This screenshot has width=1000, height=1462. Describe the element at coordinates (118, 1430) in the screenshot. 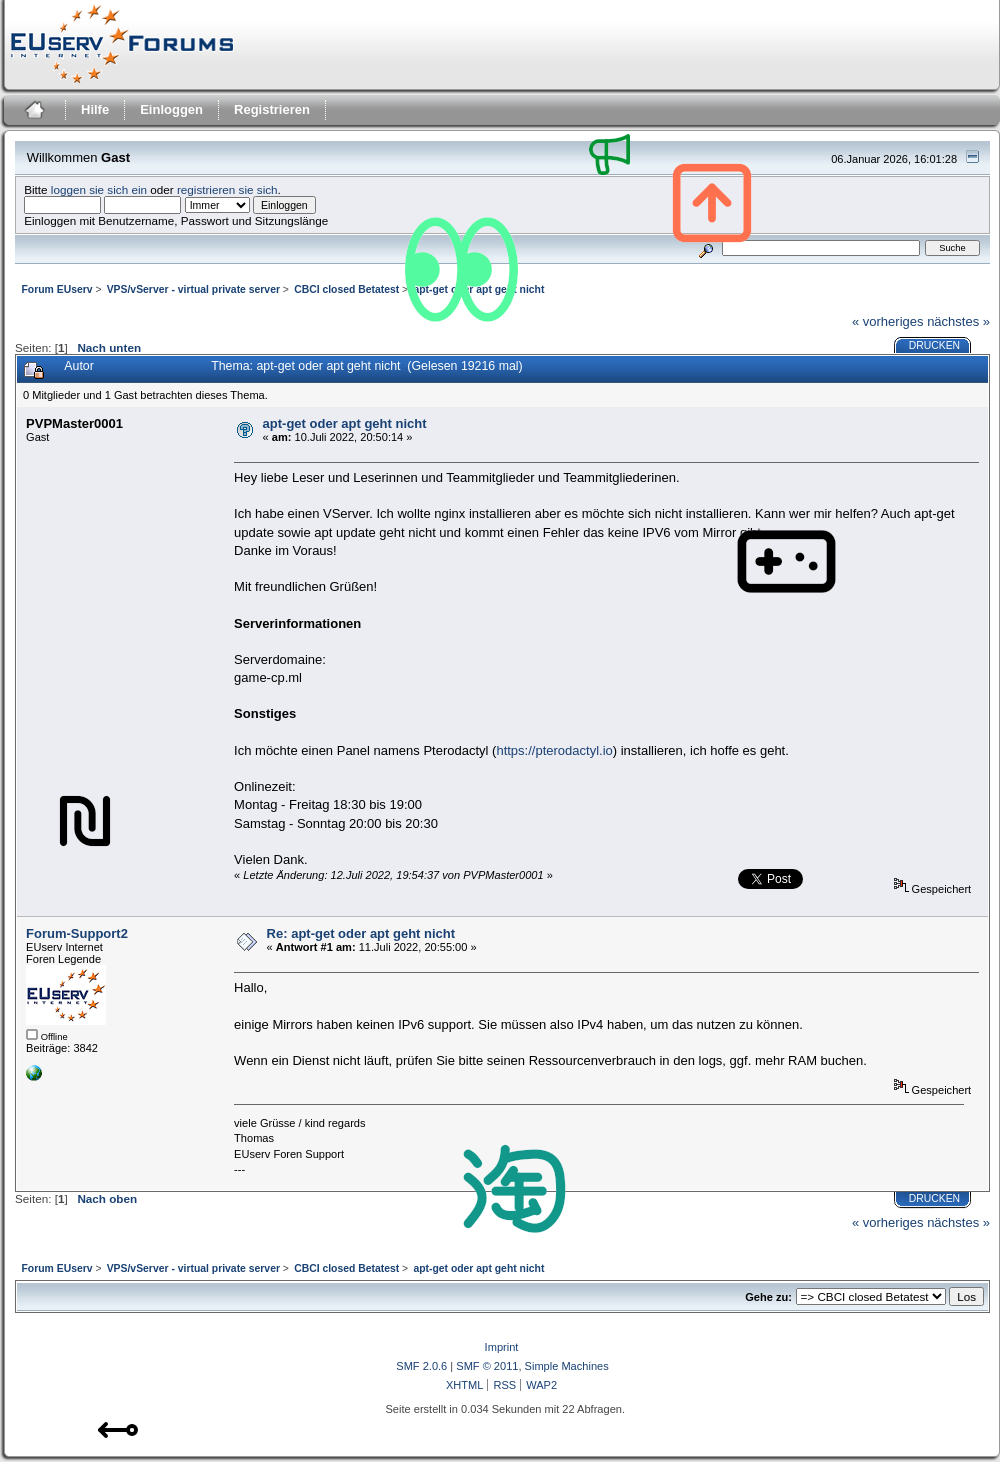

I see `go back to the previous screen` at that location.